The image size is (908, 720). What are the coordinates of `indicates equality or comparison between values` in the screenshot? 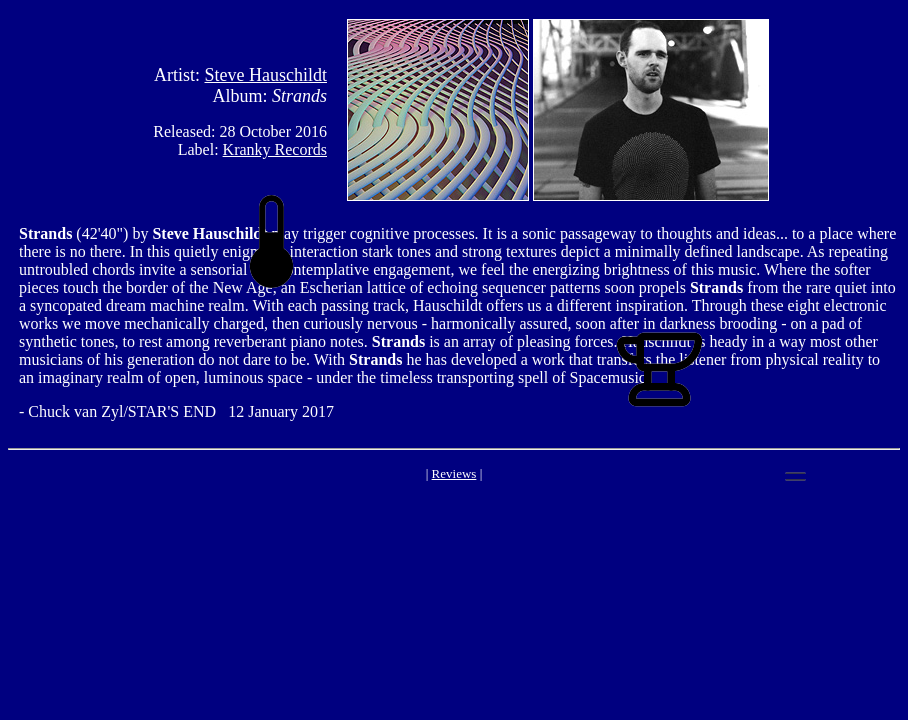 It's located at (795, 476).